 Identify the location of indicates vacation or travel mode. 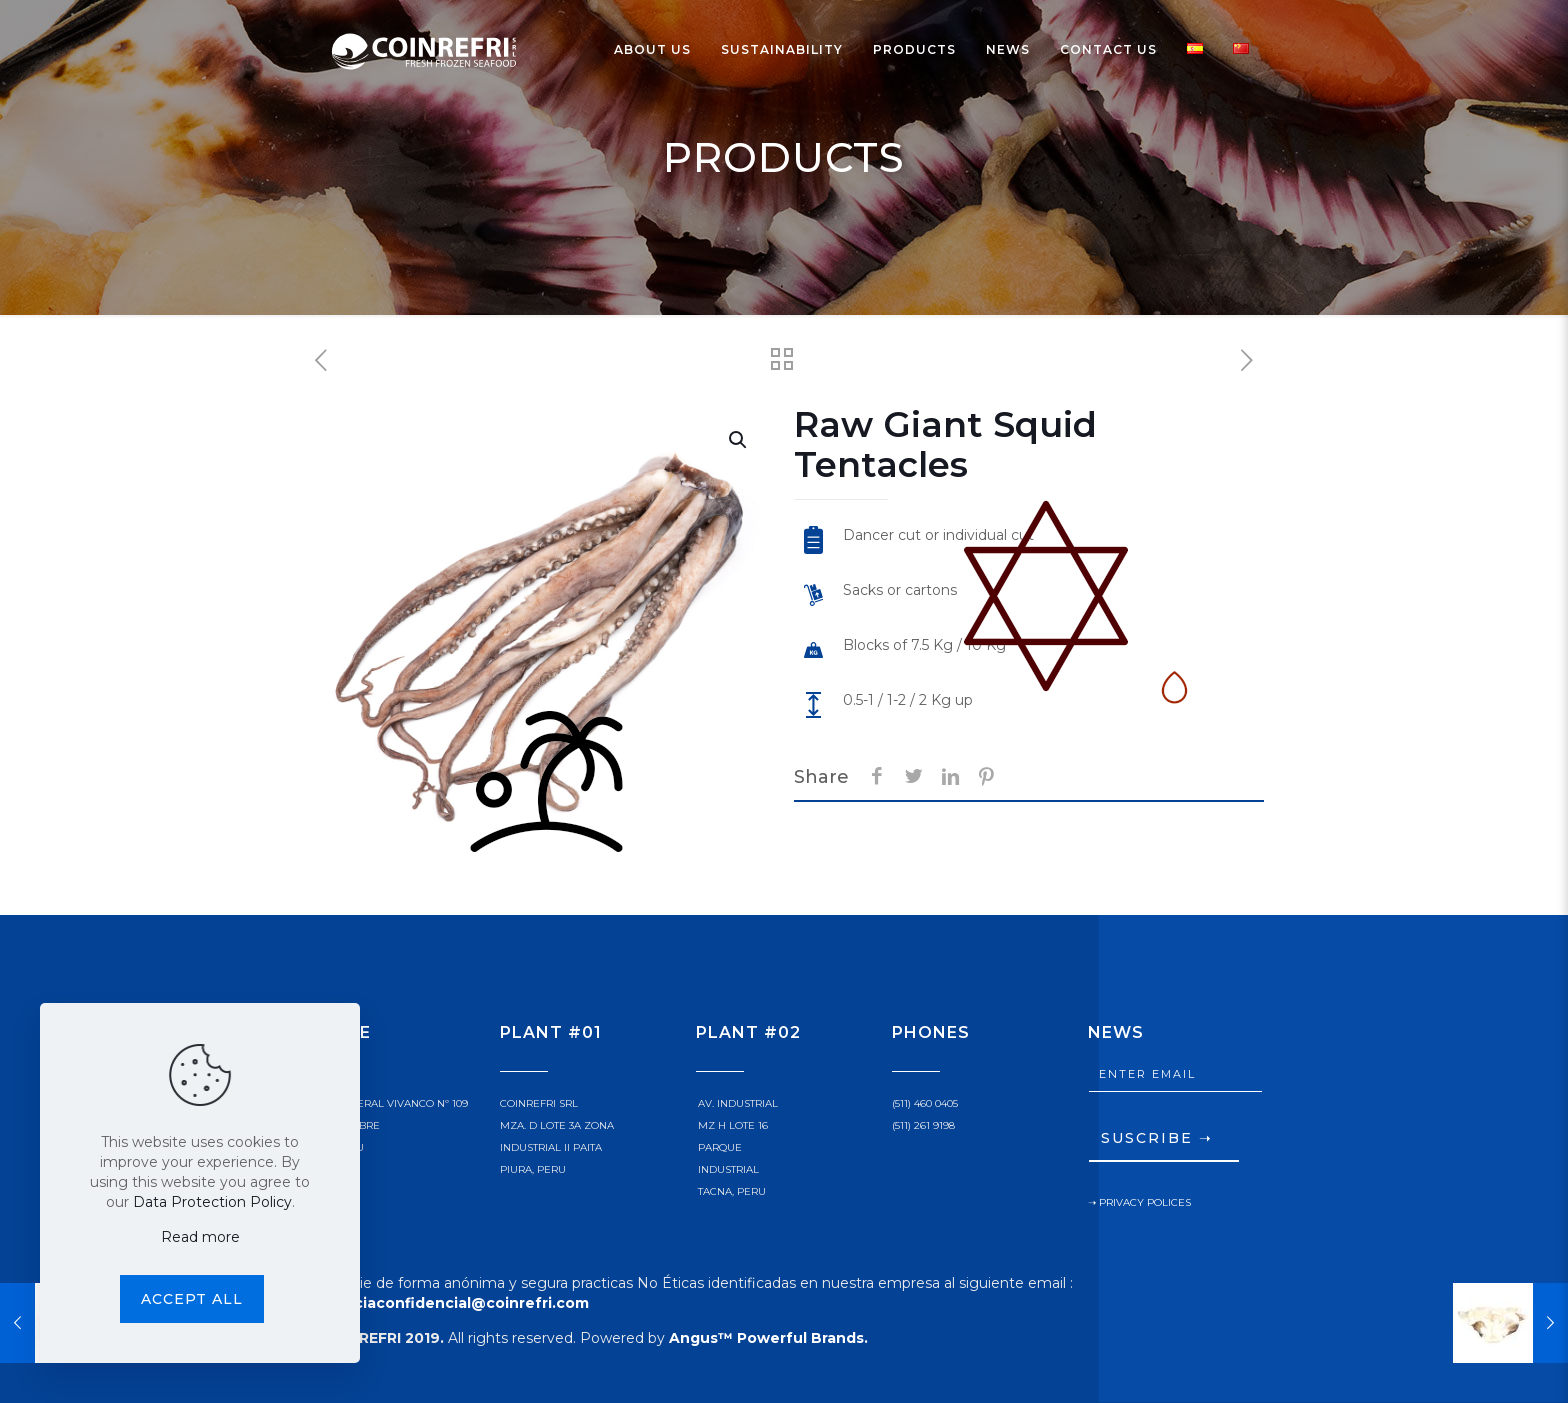
(546, 781).